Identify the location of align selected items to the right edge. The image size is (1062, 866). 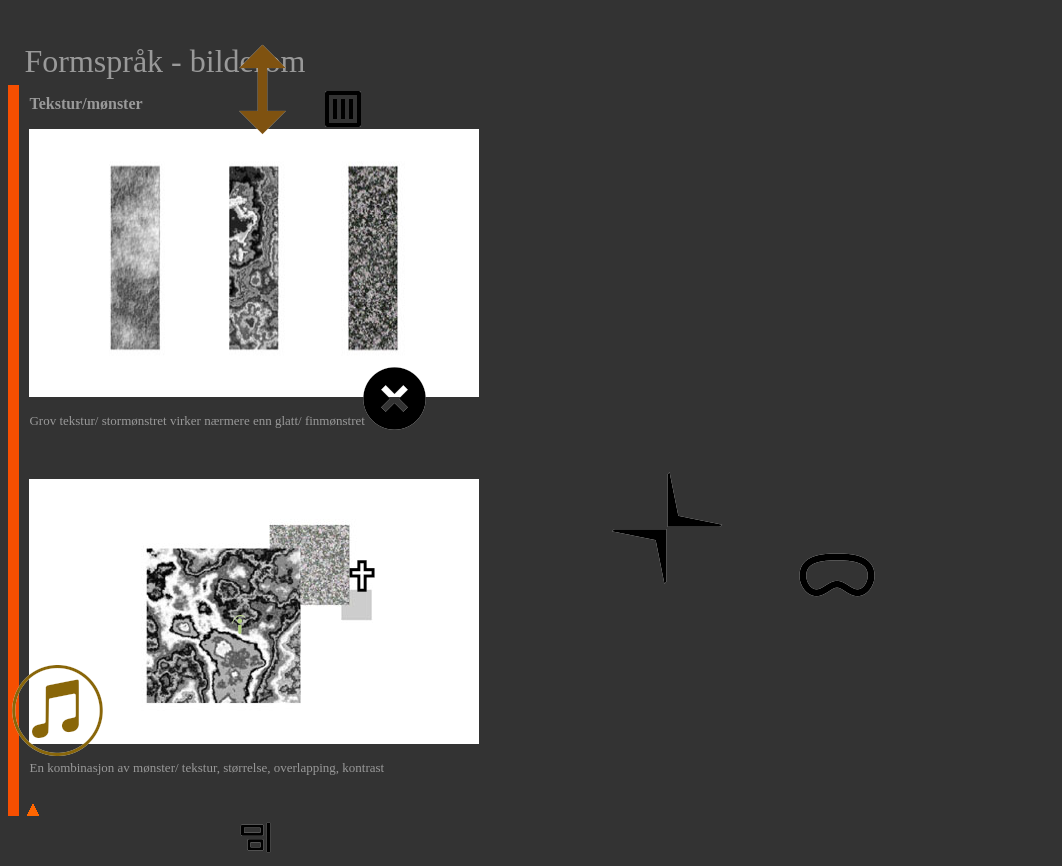
(255, 837).